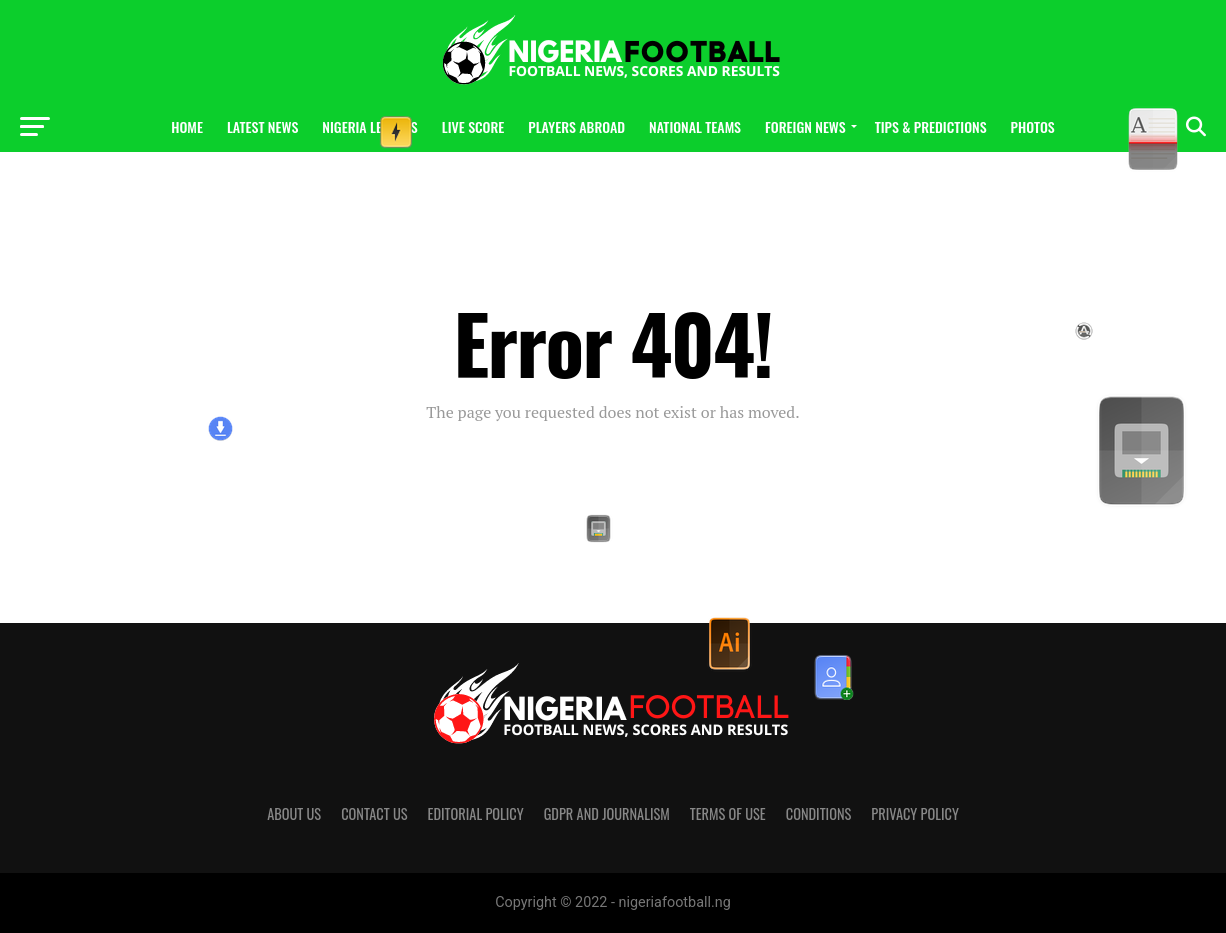  Describe the element at coordinates (833, 677) in the screenshot. I see `add a new contact` at that location.